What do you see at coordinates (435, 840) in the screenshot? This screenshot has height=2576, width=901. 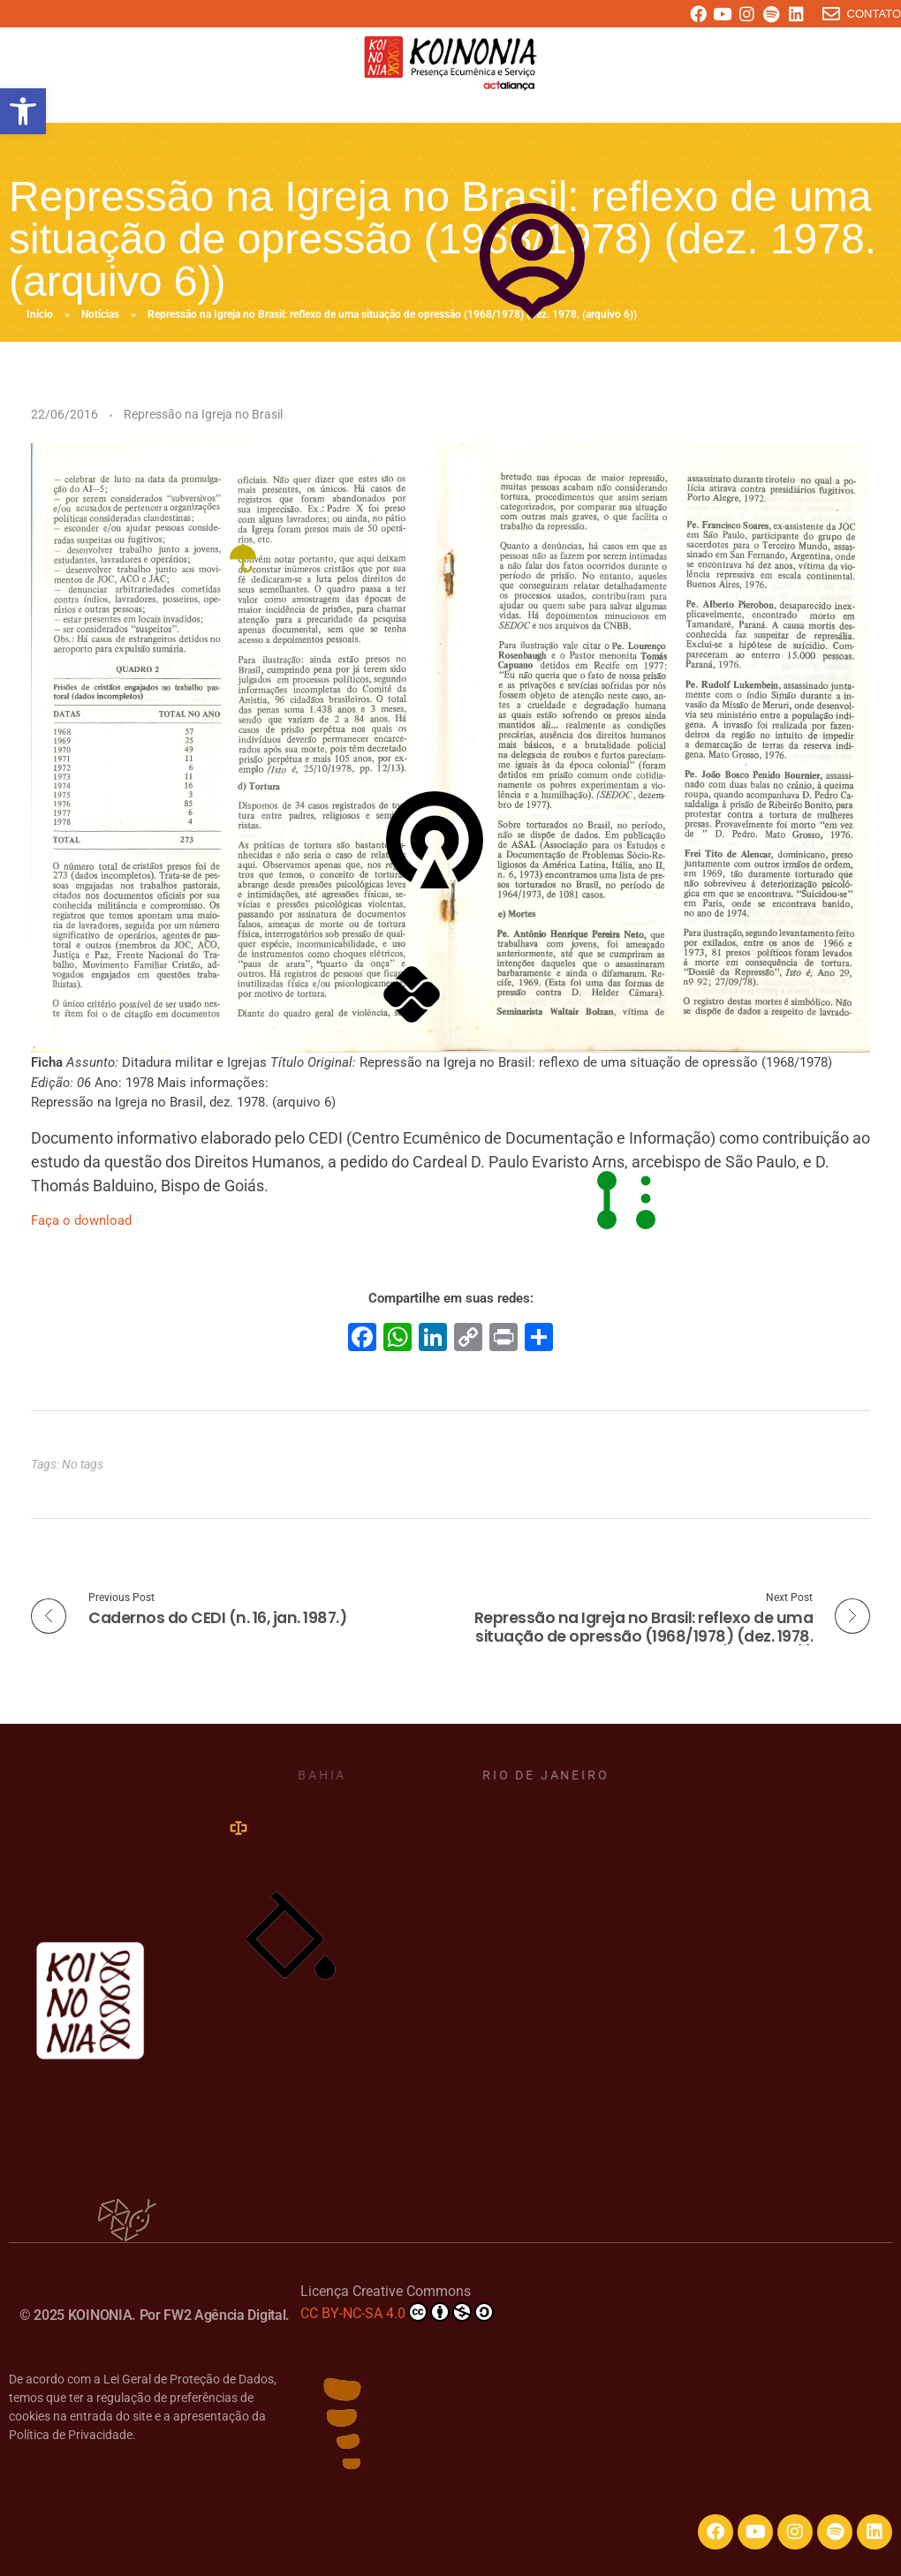 I see `access GPS or location services` at bounding box center [435, 840].